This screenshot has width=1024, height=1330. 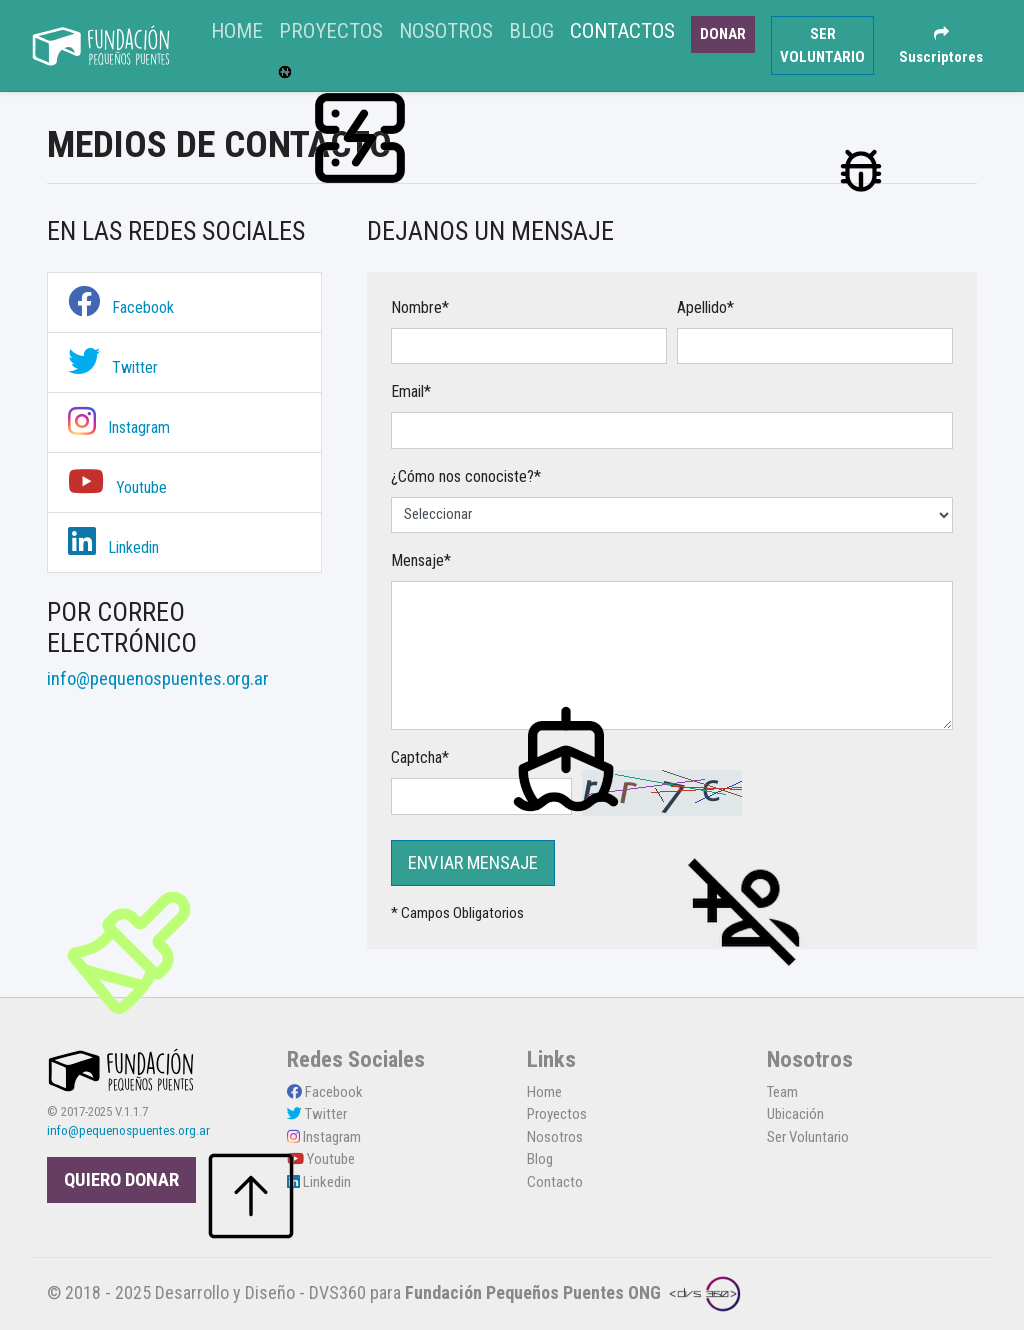 What do you see at coordinates (861, 170) in the screenshot?
I see `report a bug or issue` at bounding box center [861, 170].